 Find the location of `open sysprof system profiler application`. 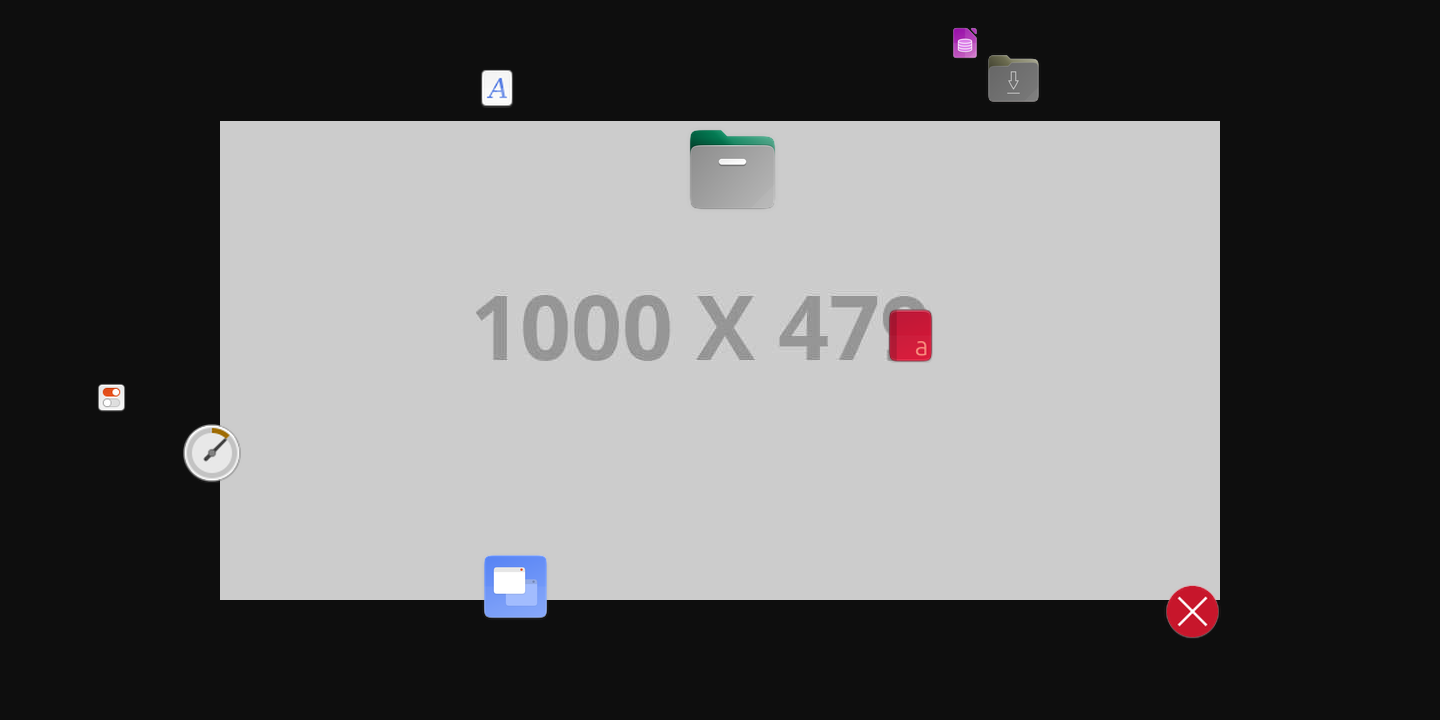

open sysprof system profiler application is located at coordinates (212, 453).